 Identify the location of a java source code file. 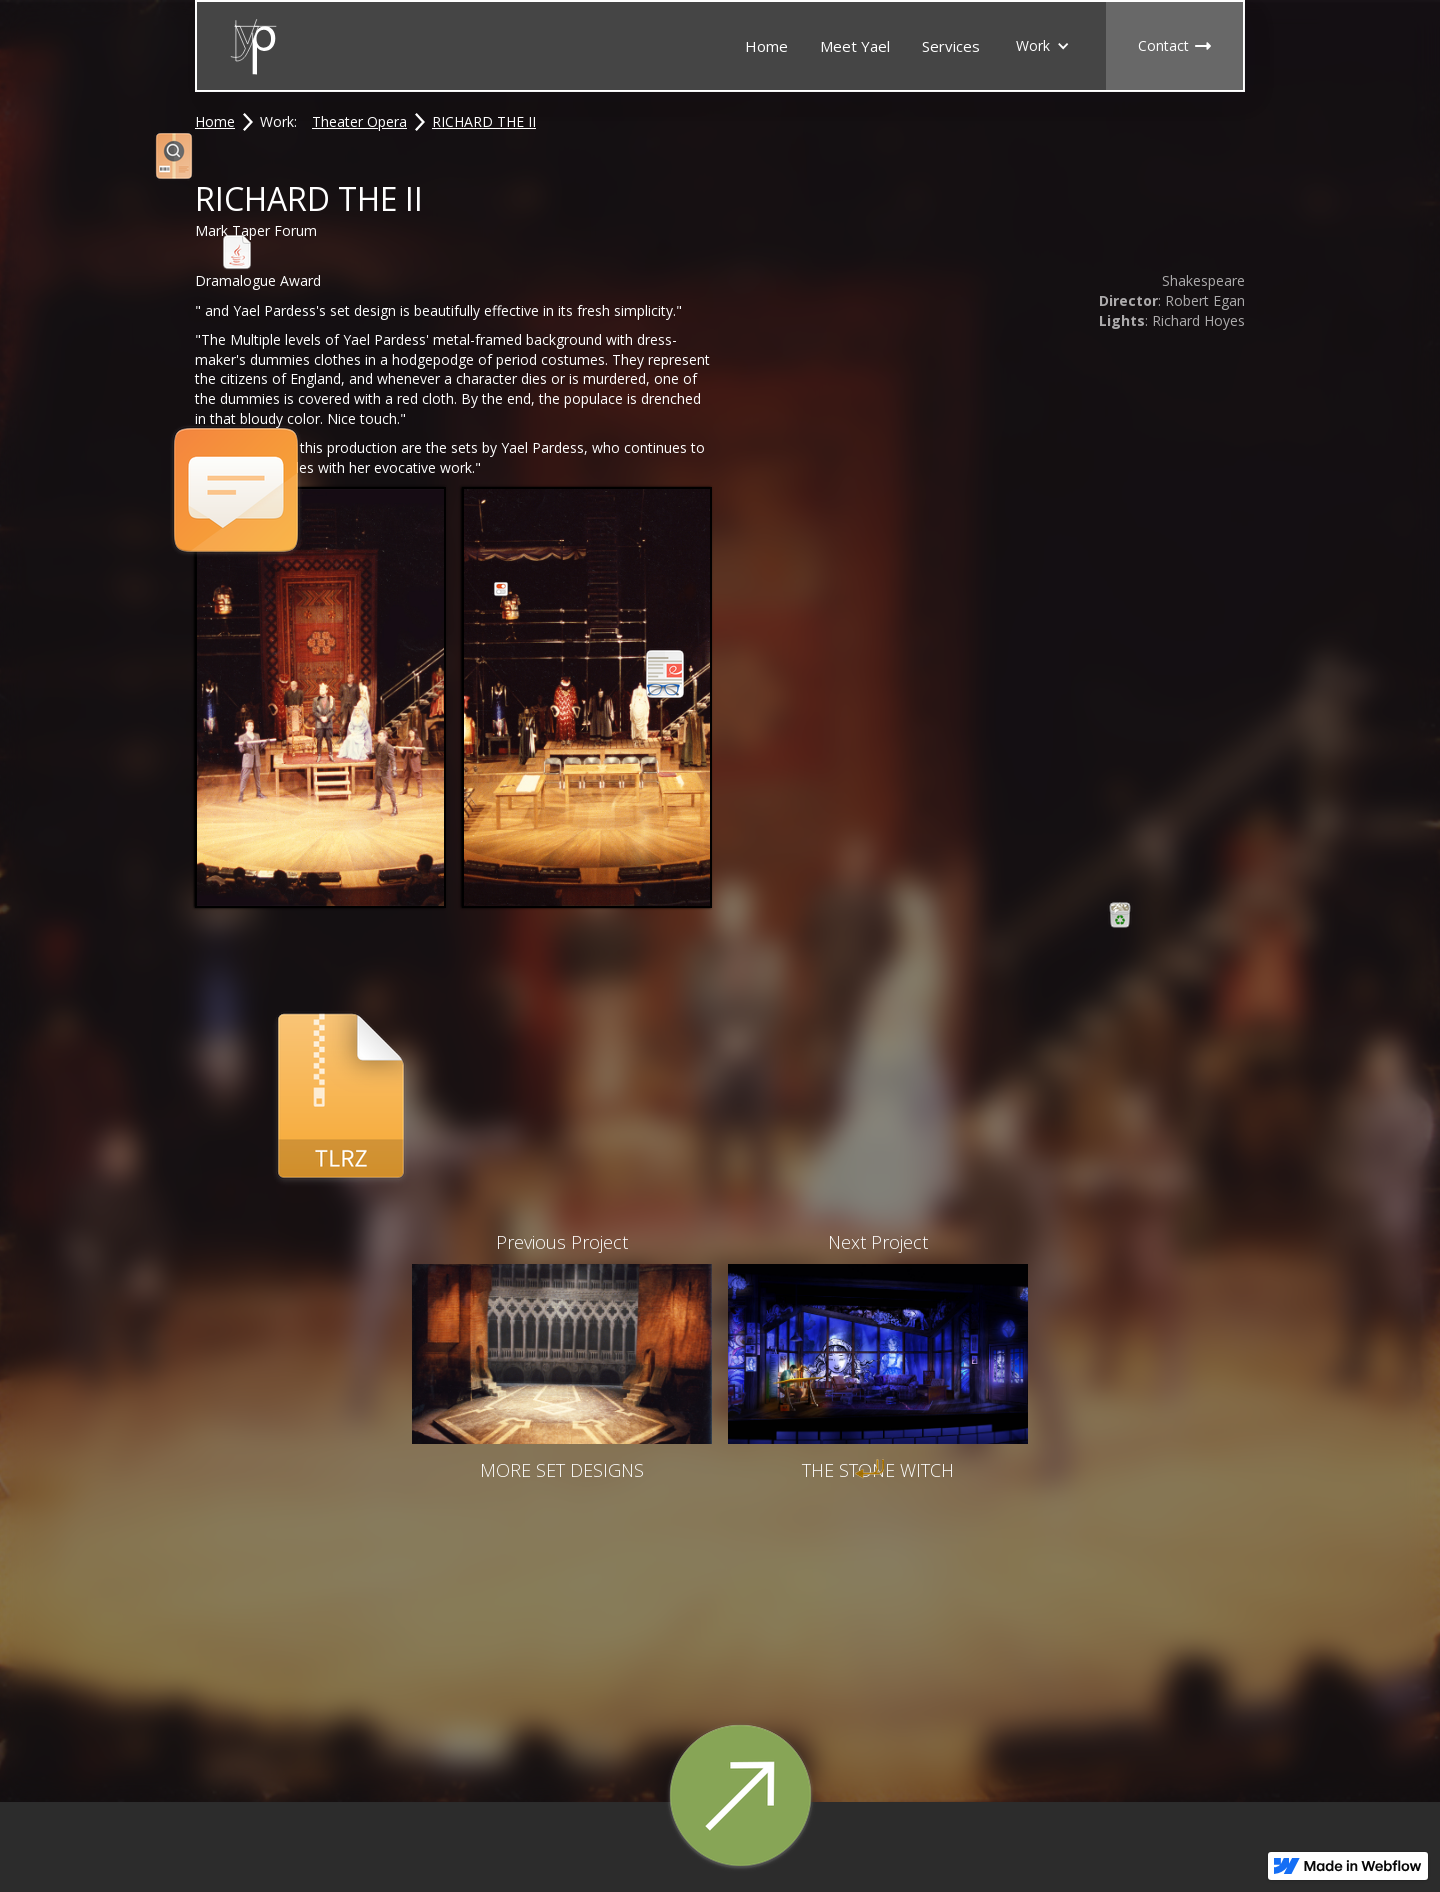
(237, 252).